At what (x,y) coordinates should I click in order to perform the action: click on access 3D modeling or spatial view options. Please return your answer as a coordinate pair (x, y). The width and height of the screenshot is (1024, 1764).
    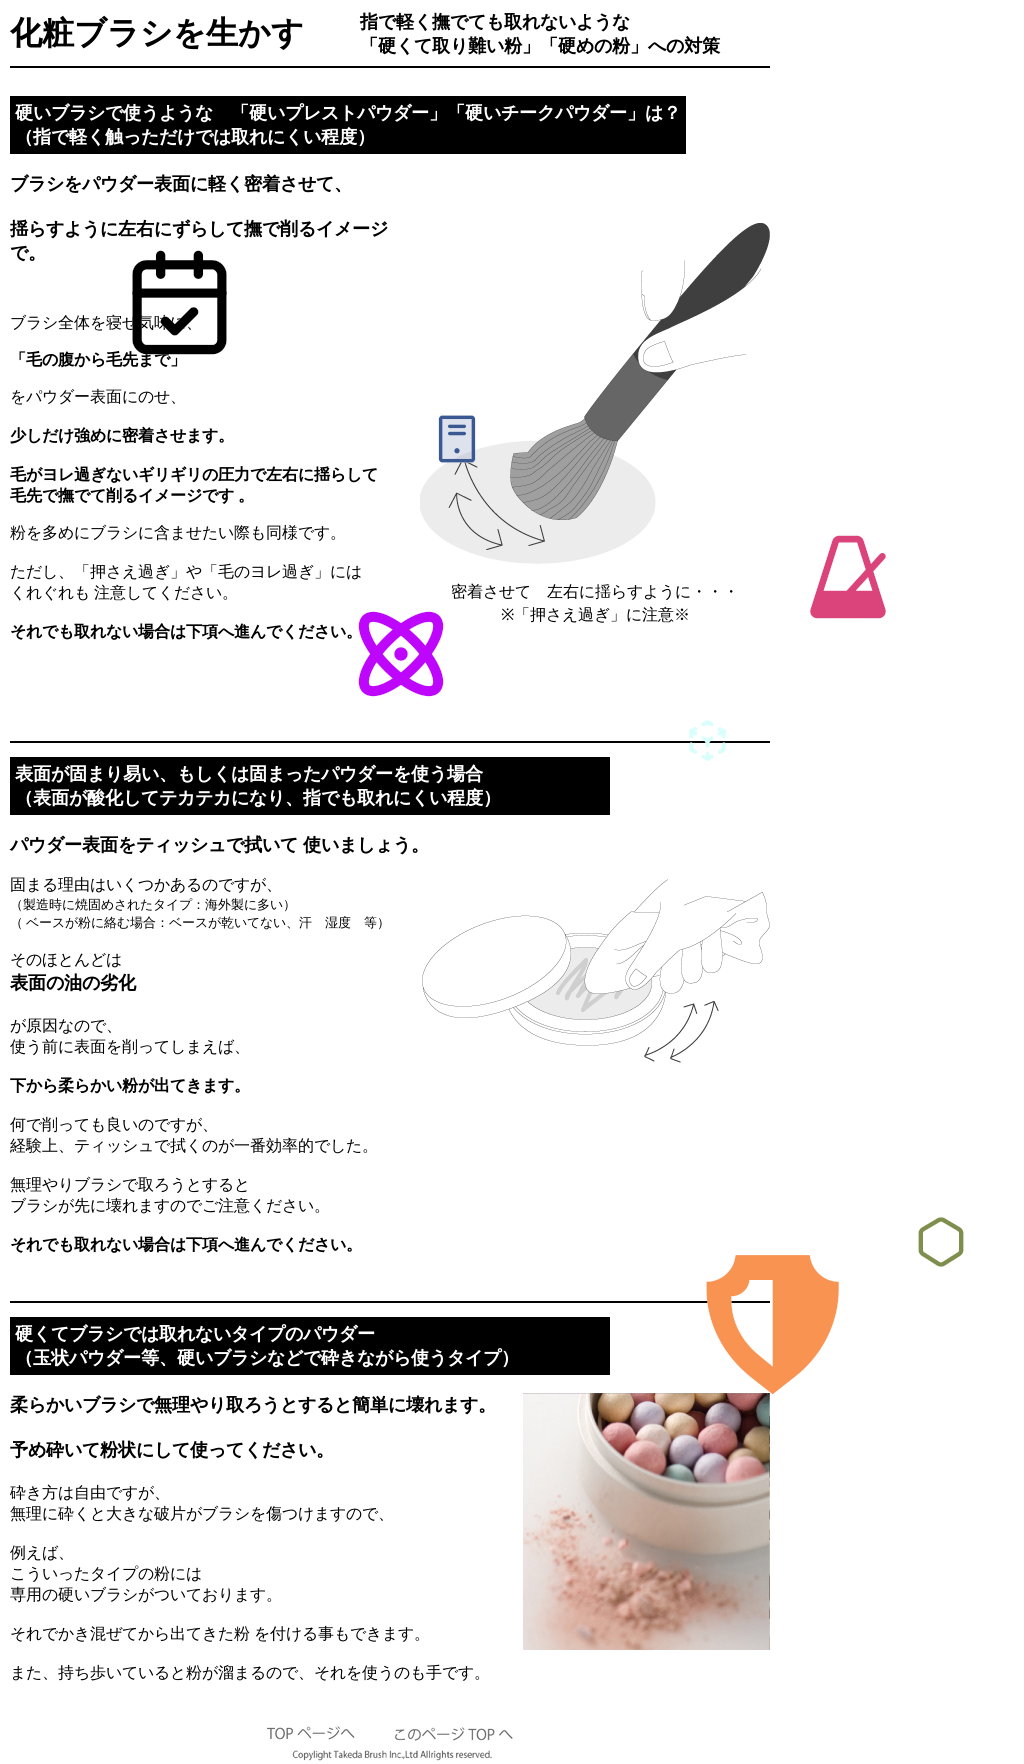
    Looking at the image, I should click on (707, 740).